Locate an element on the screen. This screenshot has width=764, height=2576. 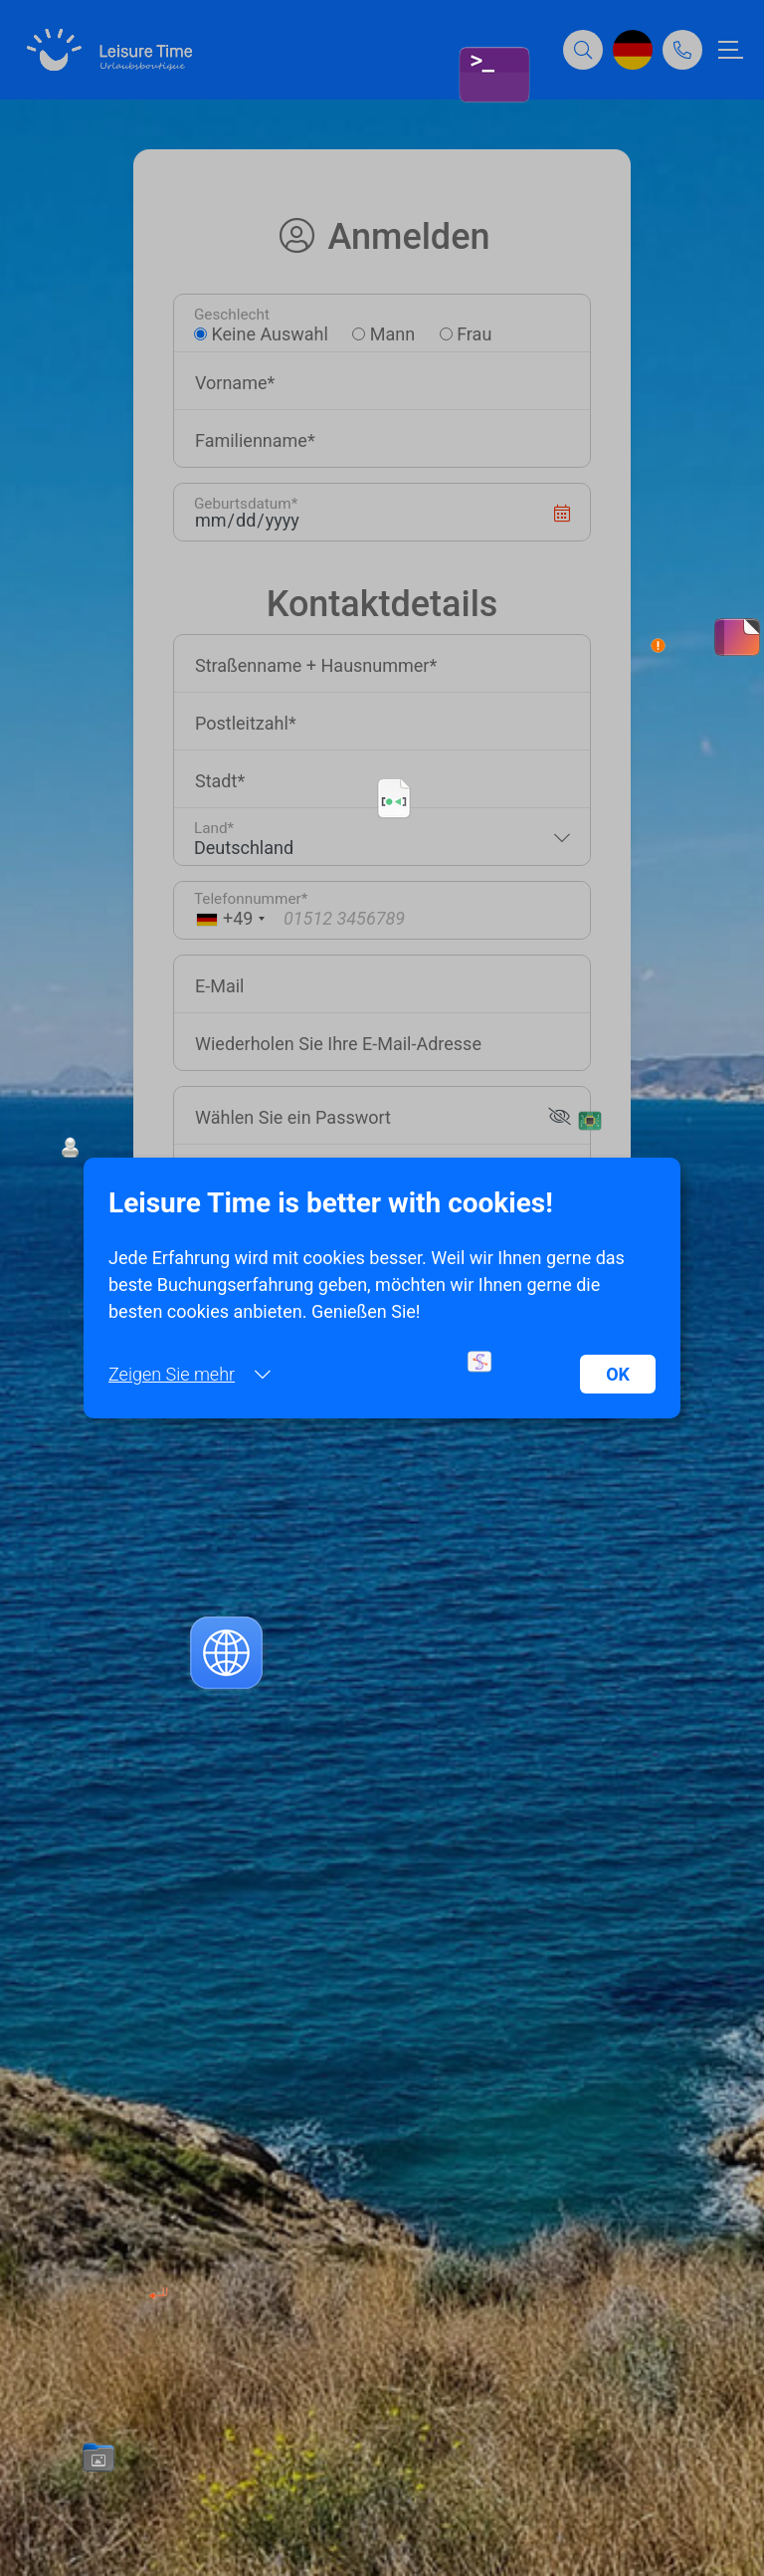
open your pictures folder is located at coordinates (98, 2457).